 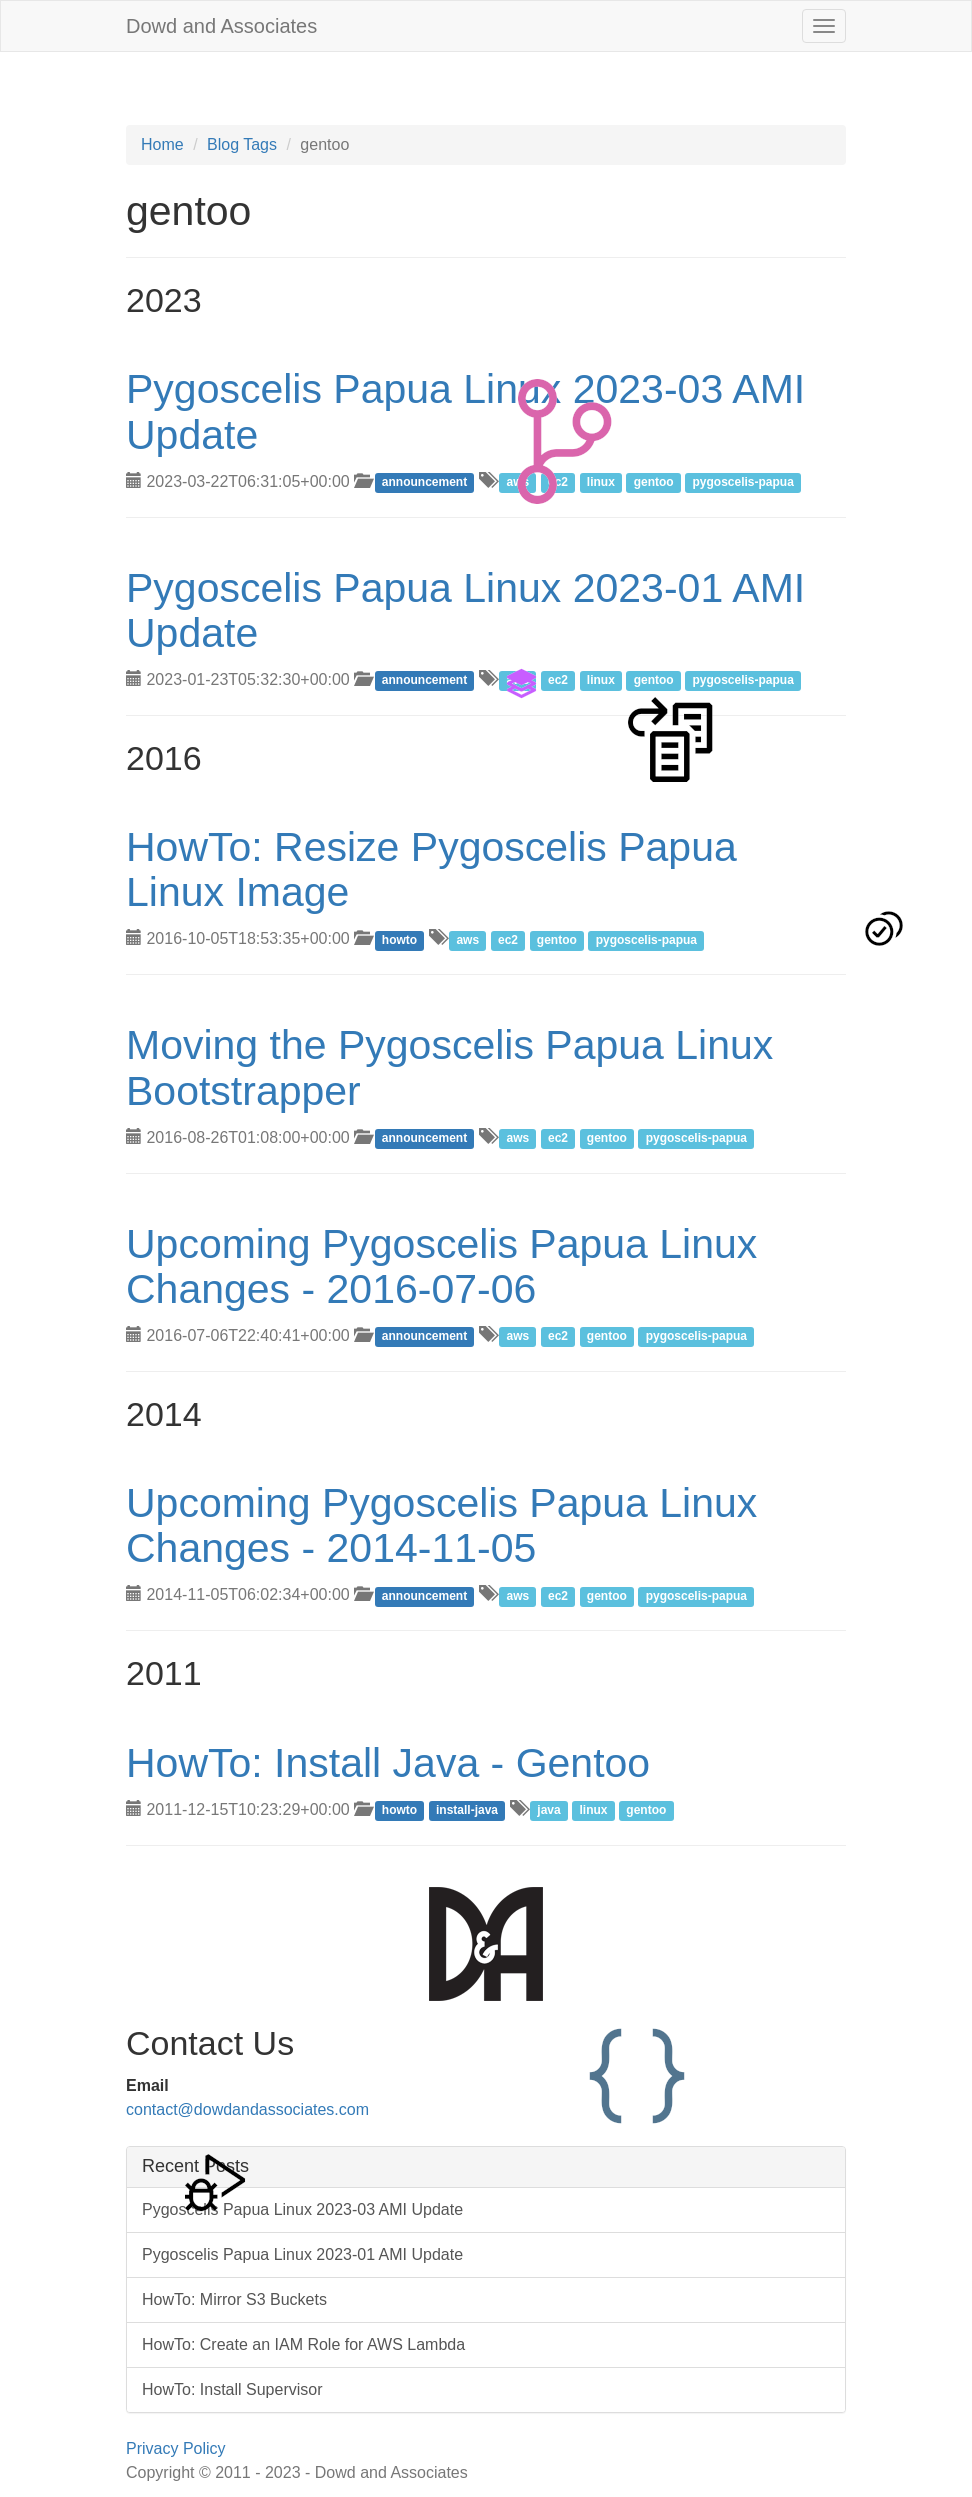 What do you see at coordinates (884, 927) in the screenshot?
I see `view code coverage status` at bounding box center [884, 927].